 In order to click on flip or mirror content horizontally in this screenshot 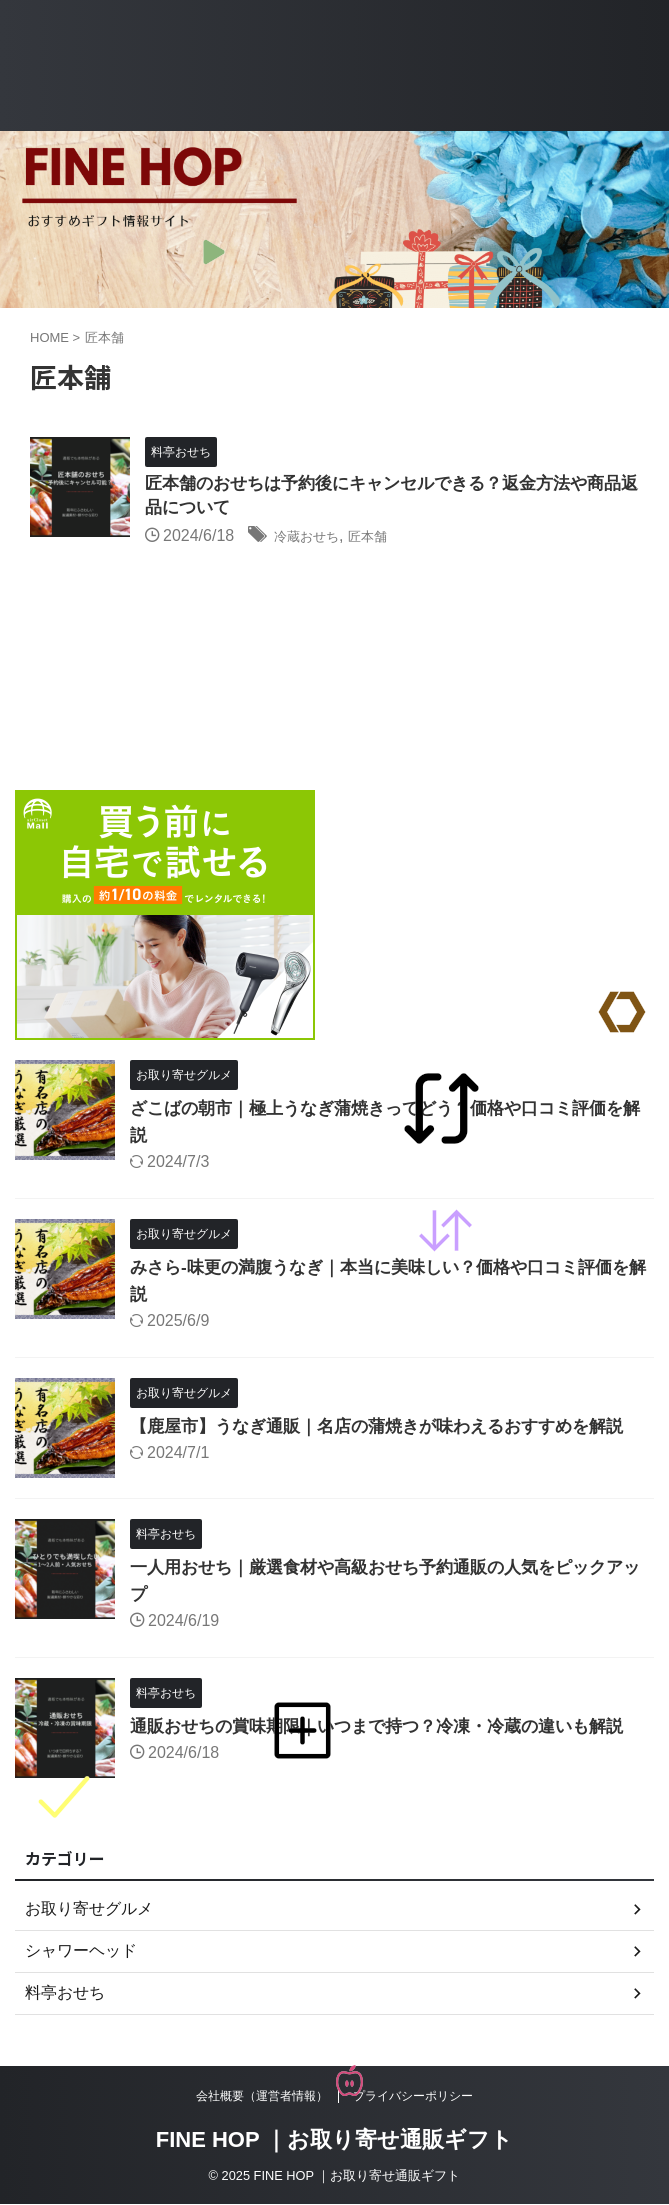, I will do `click(441, 1108)`.